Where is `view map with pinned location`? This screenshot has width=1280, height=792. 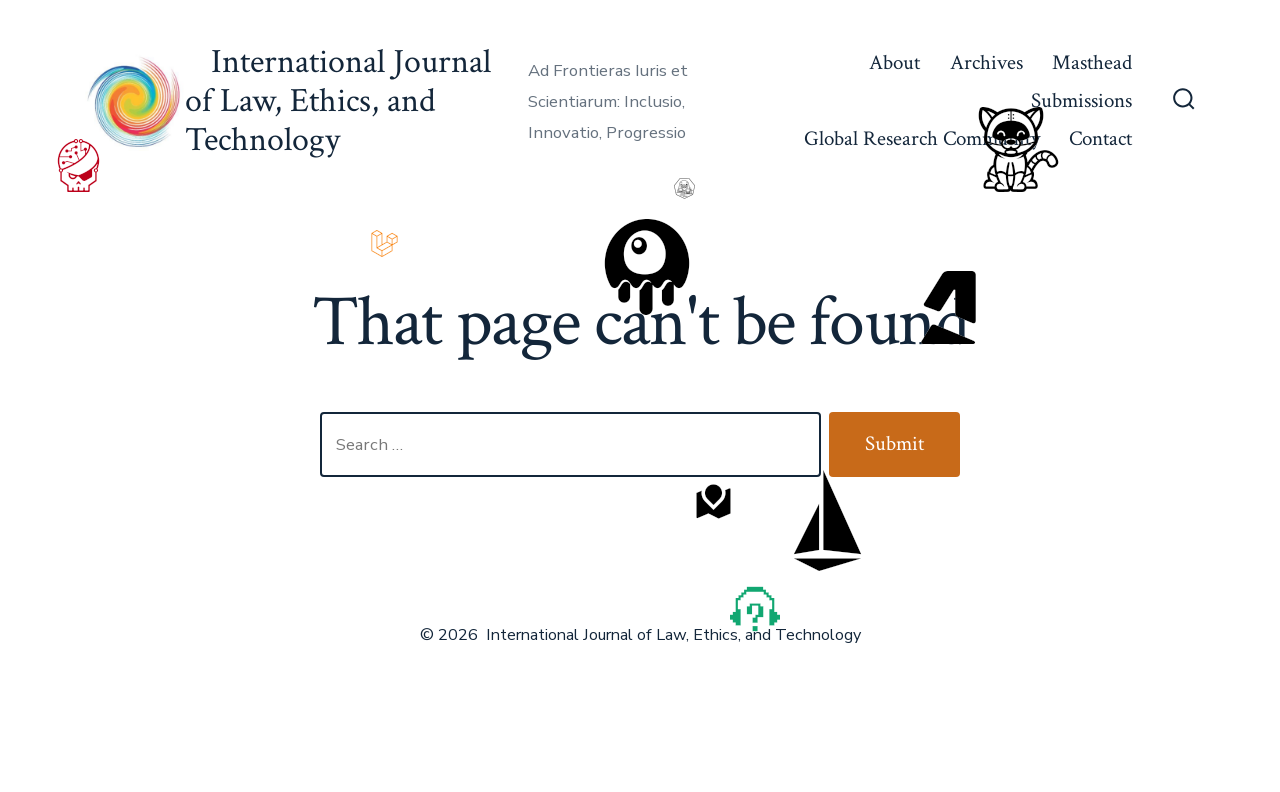 view map with pinned location is located at coordinates (713, 501).